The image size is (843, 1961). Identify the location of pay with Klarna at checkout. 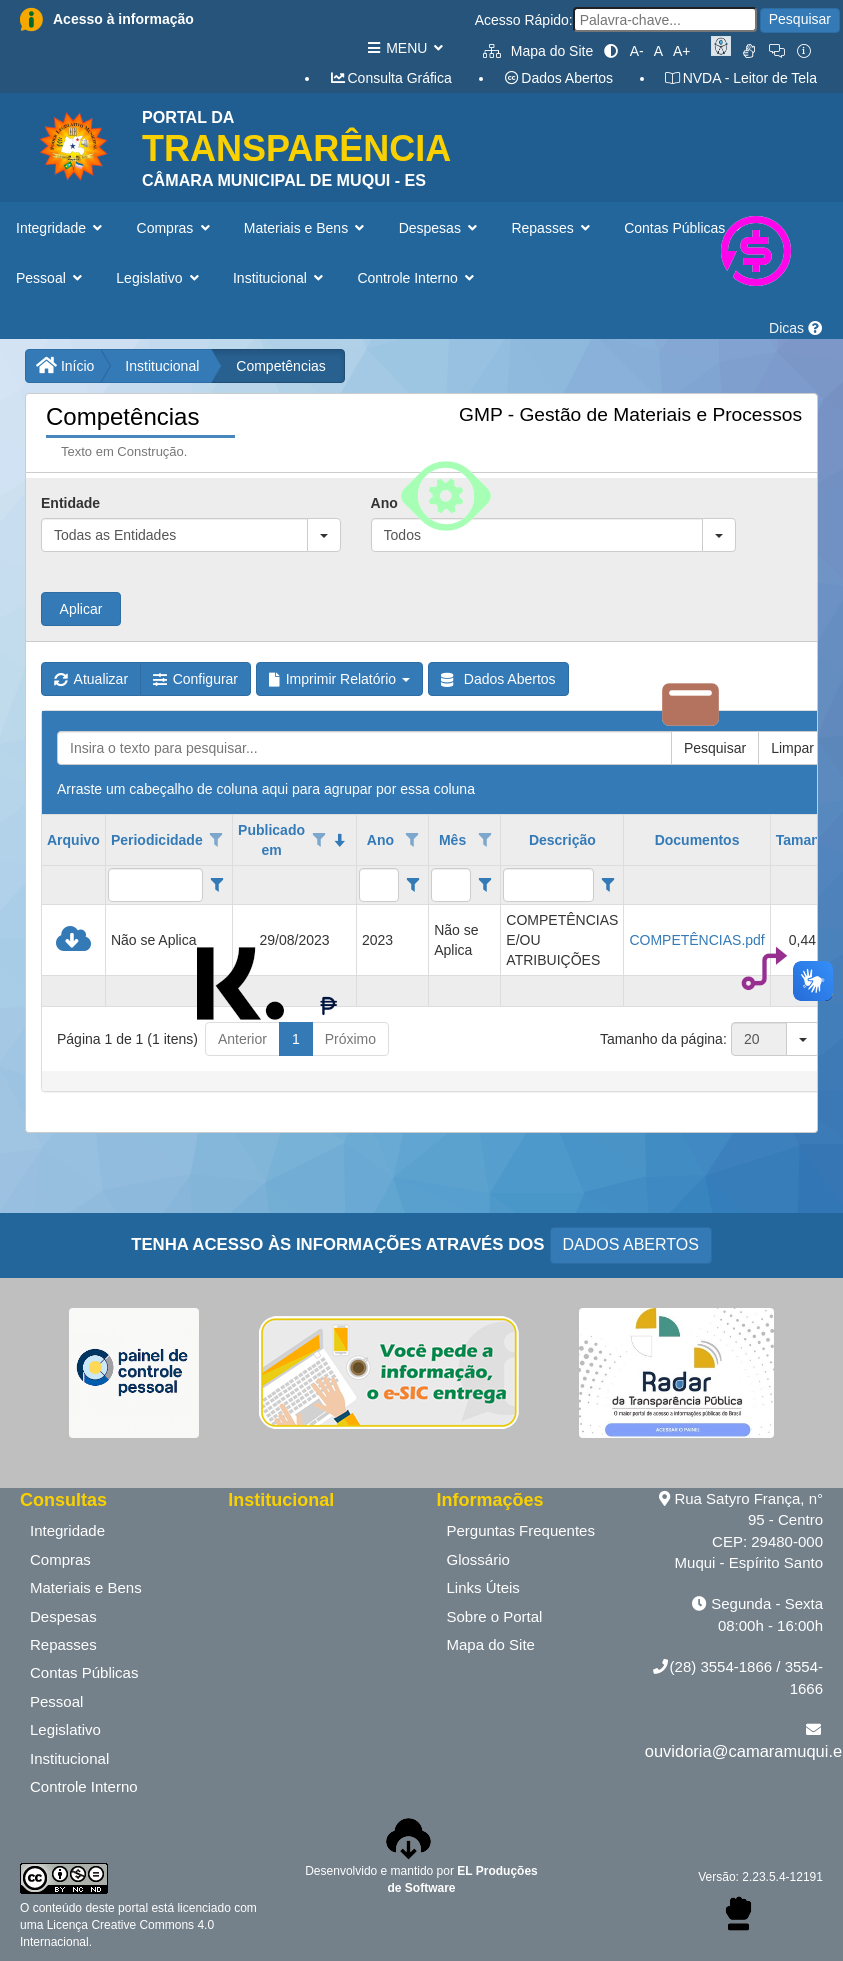
(240, 983).